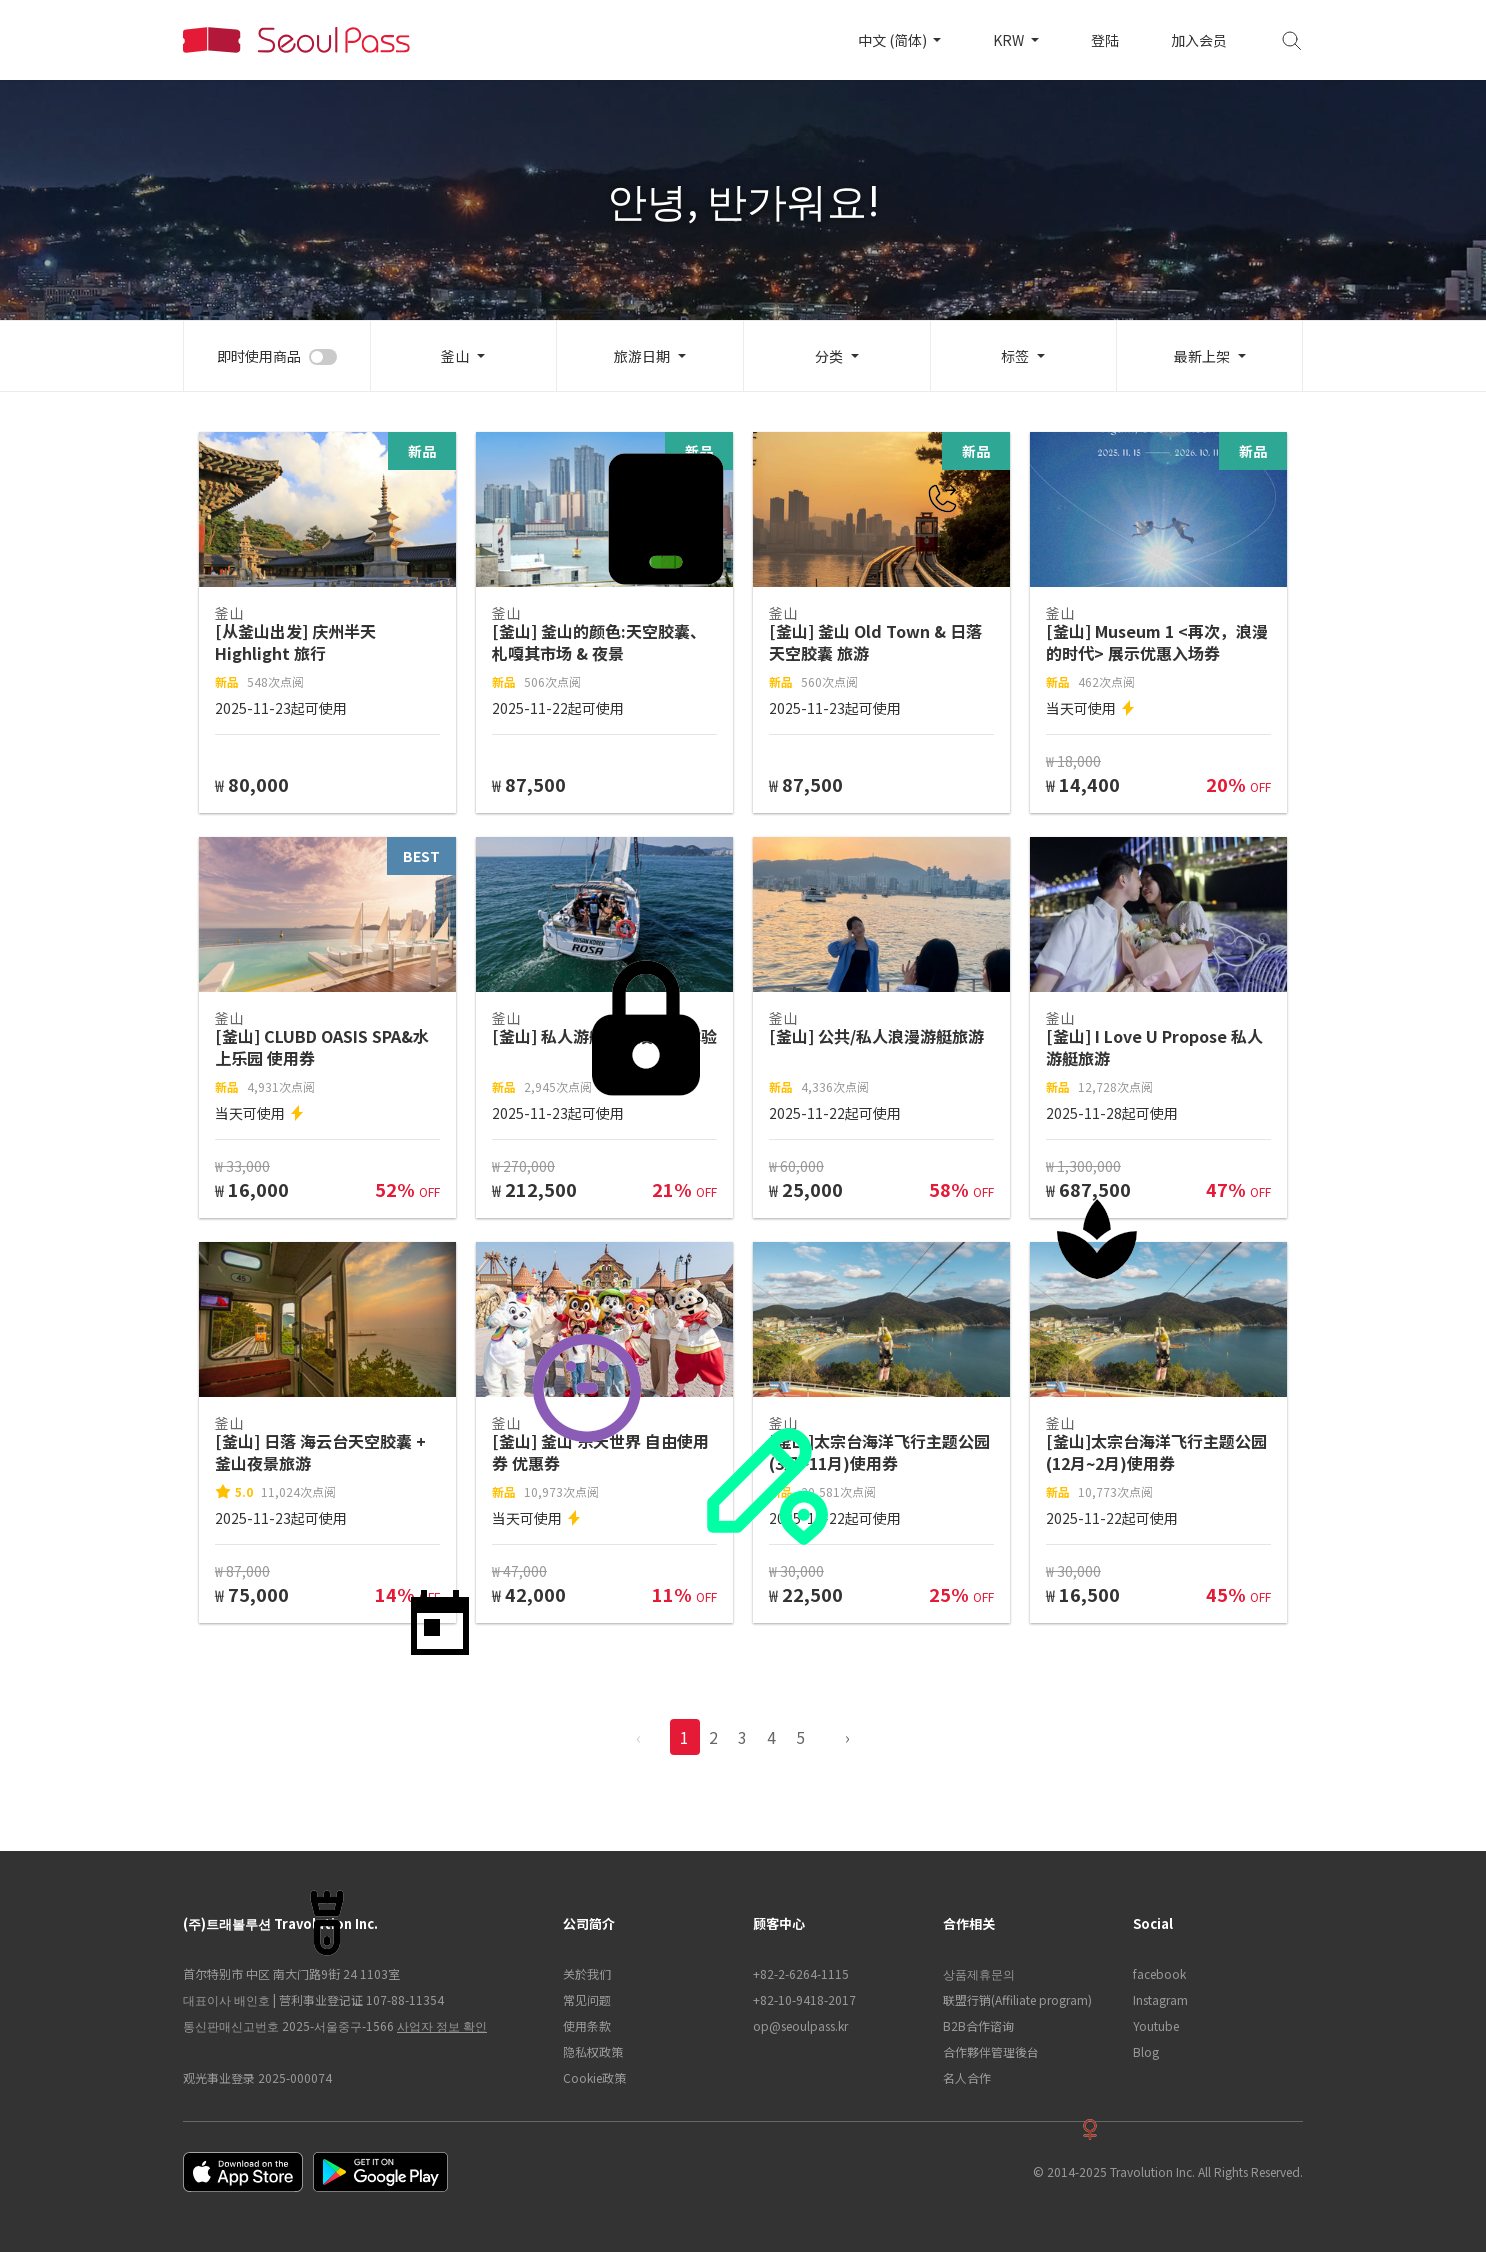 This screenshot has height=2252, width=1486. What do you see at coordinates (646, 1028) in the screenshot?
I see `indicates a locked or secured item` at bounding box center [646, 1028].